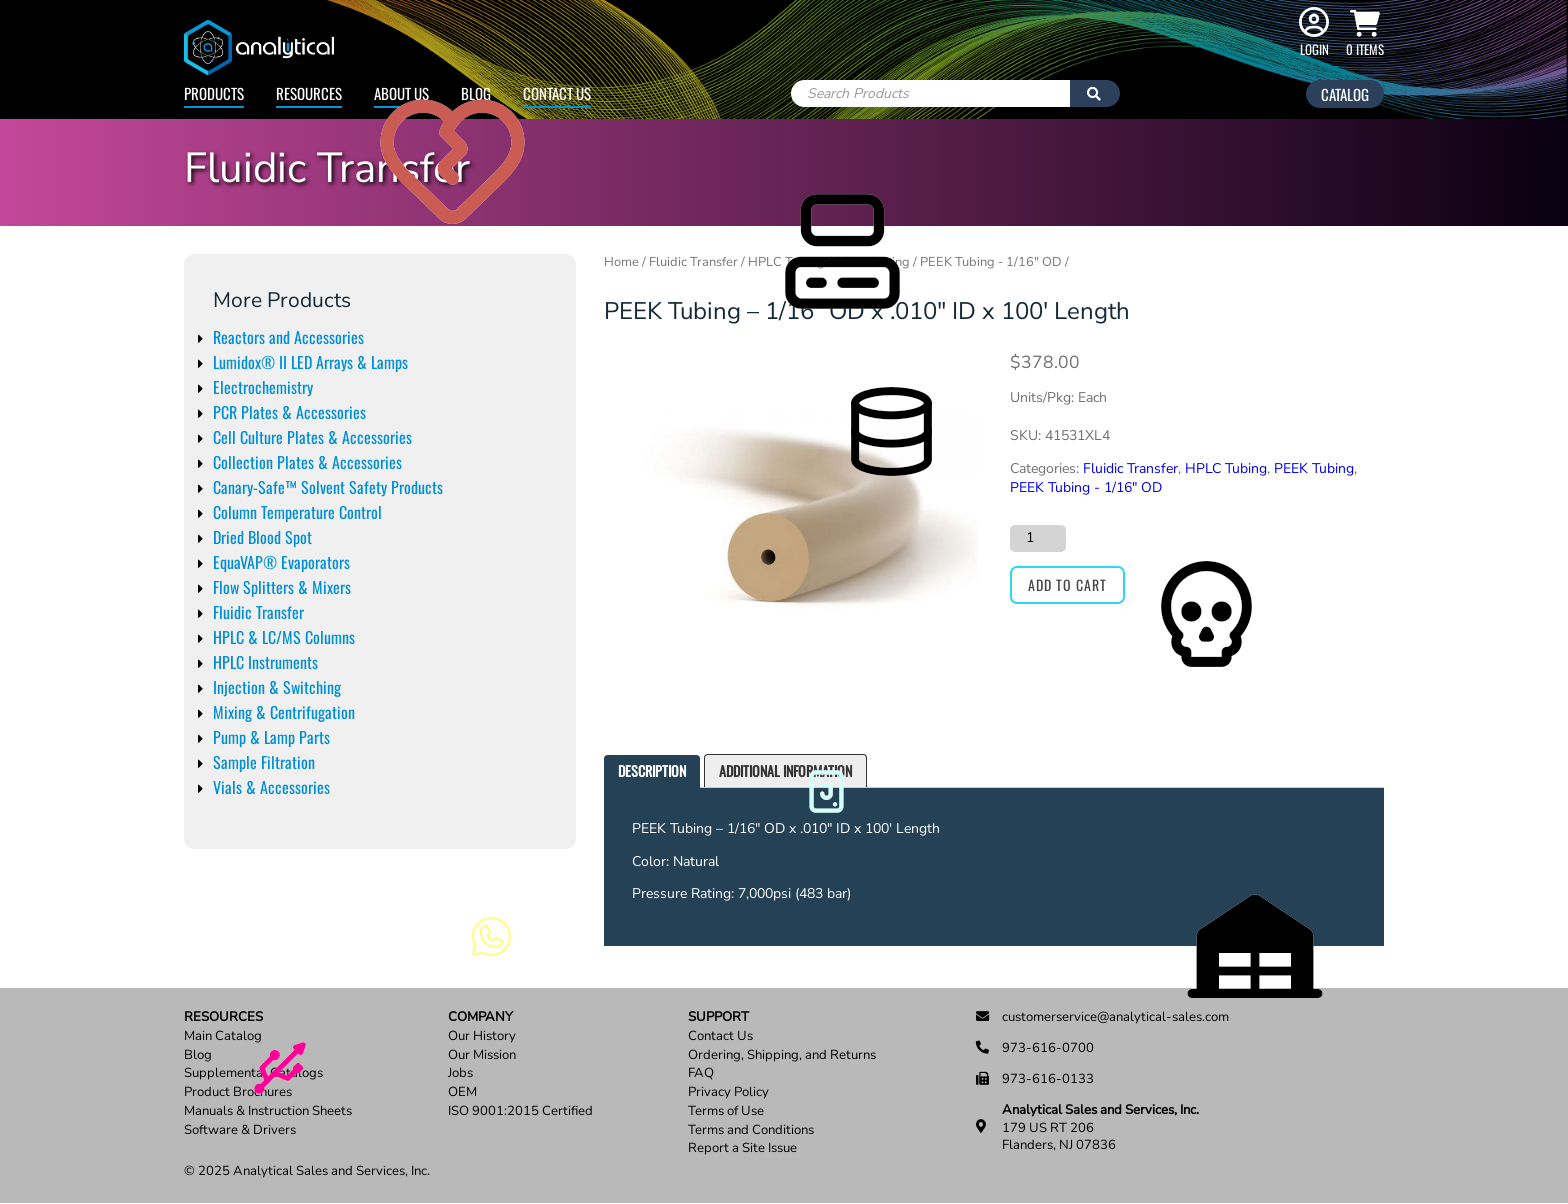 The height and width of the screenshot is (1204, 1568). I want to click on access database management, so click(891, 431).